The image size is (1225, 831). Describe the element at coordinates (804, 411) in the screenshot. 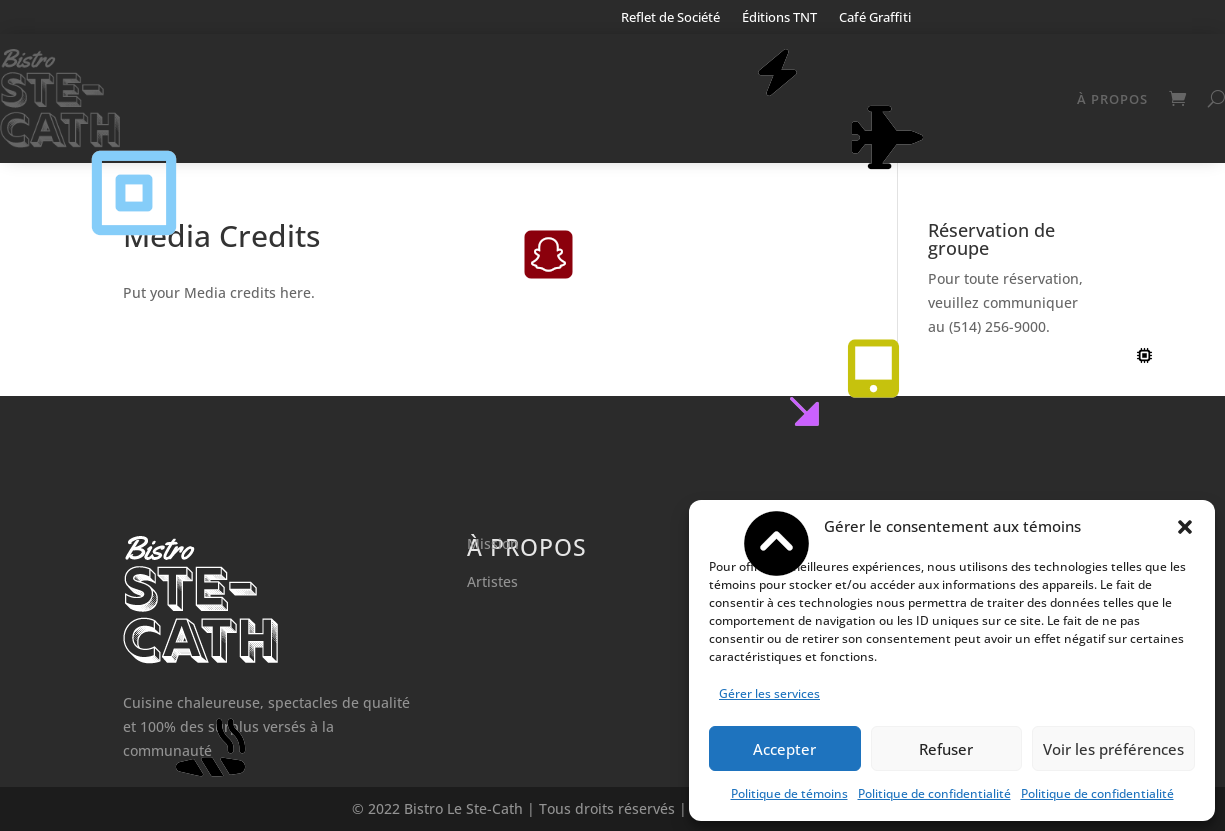

I see `navigate to the bottom-right corner` at that location.